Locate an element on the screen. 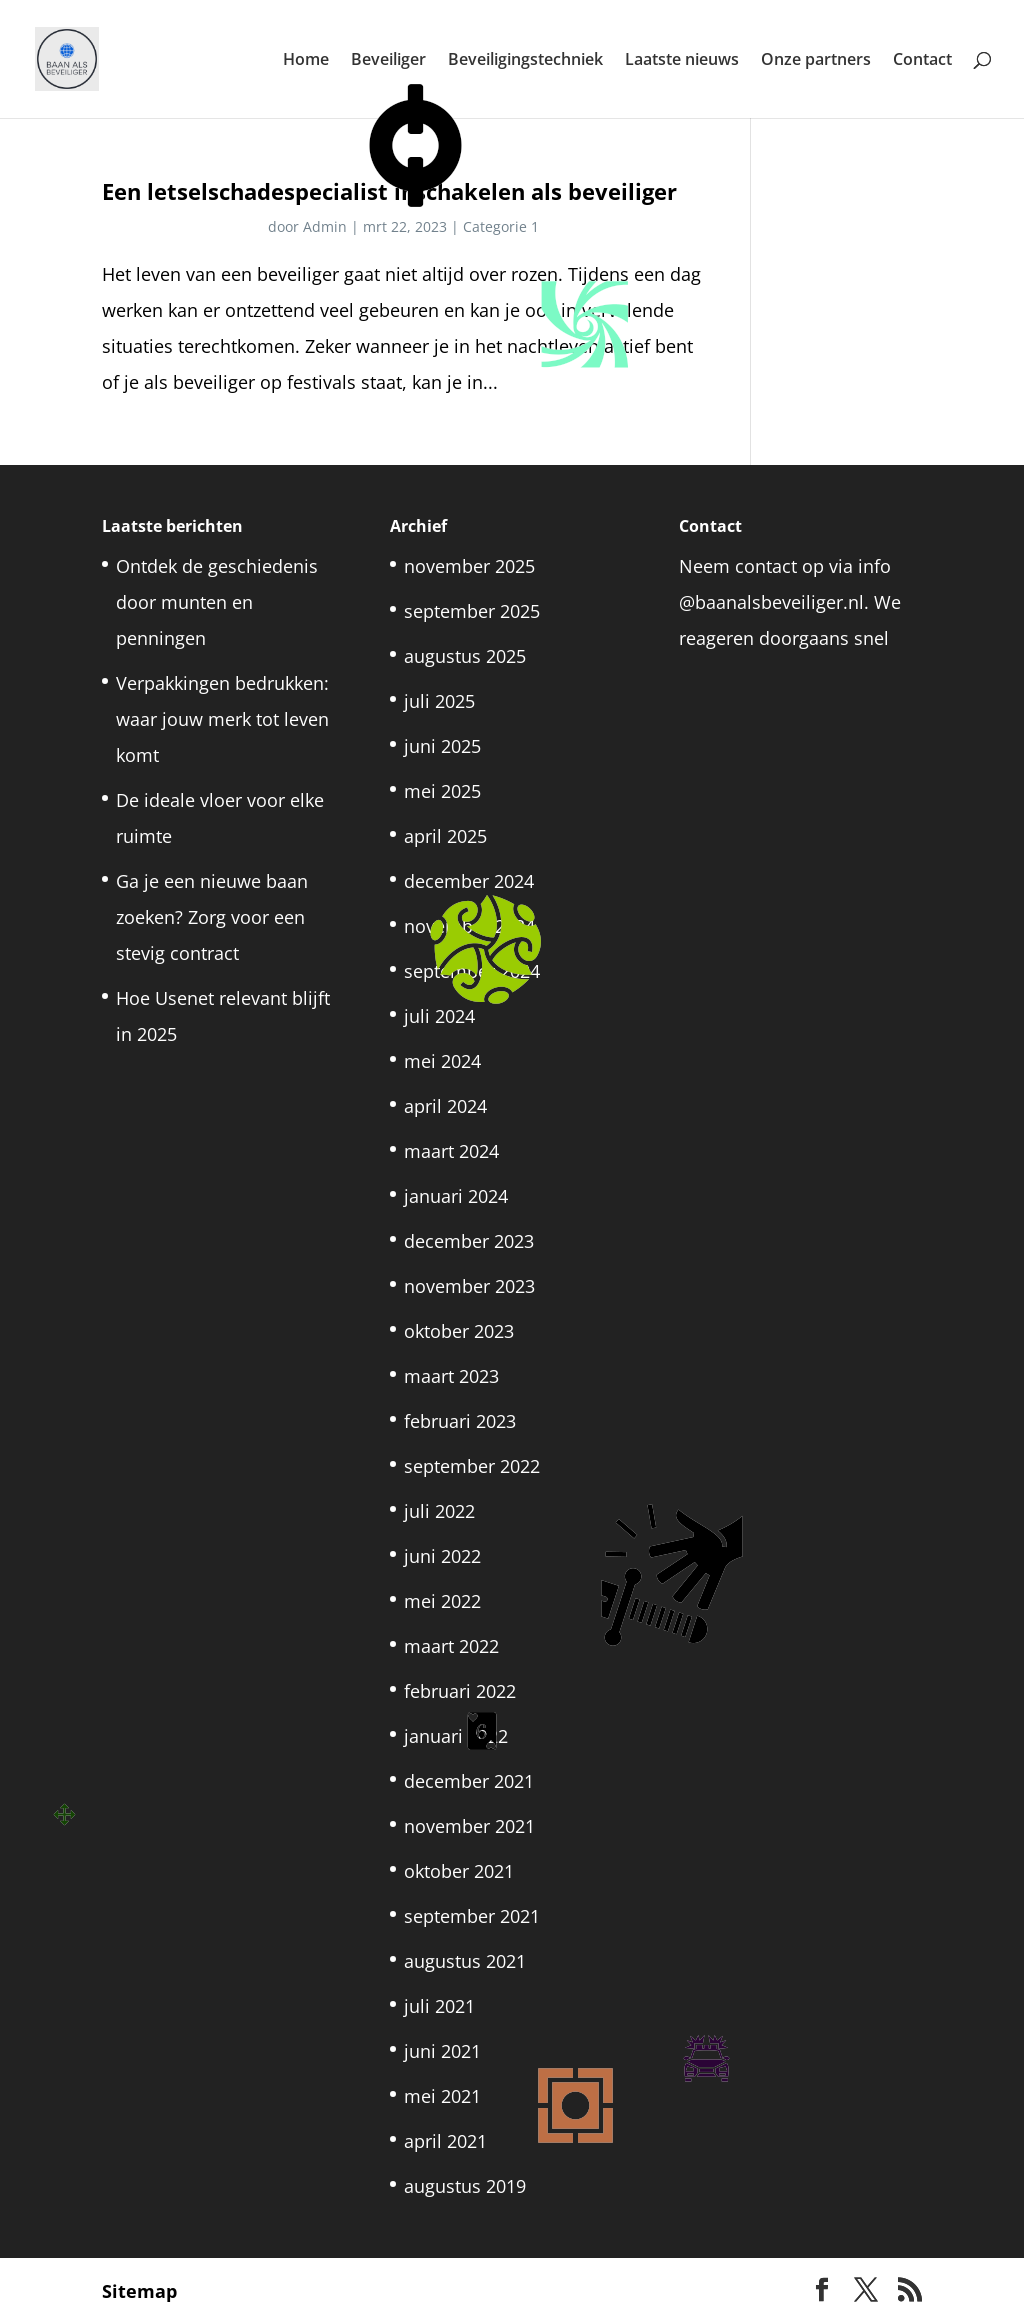  move or reposition an element is located at coordinates (64, 1814).